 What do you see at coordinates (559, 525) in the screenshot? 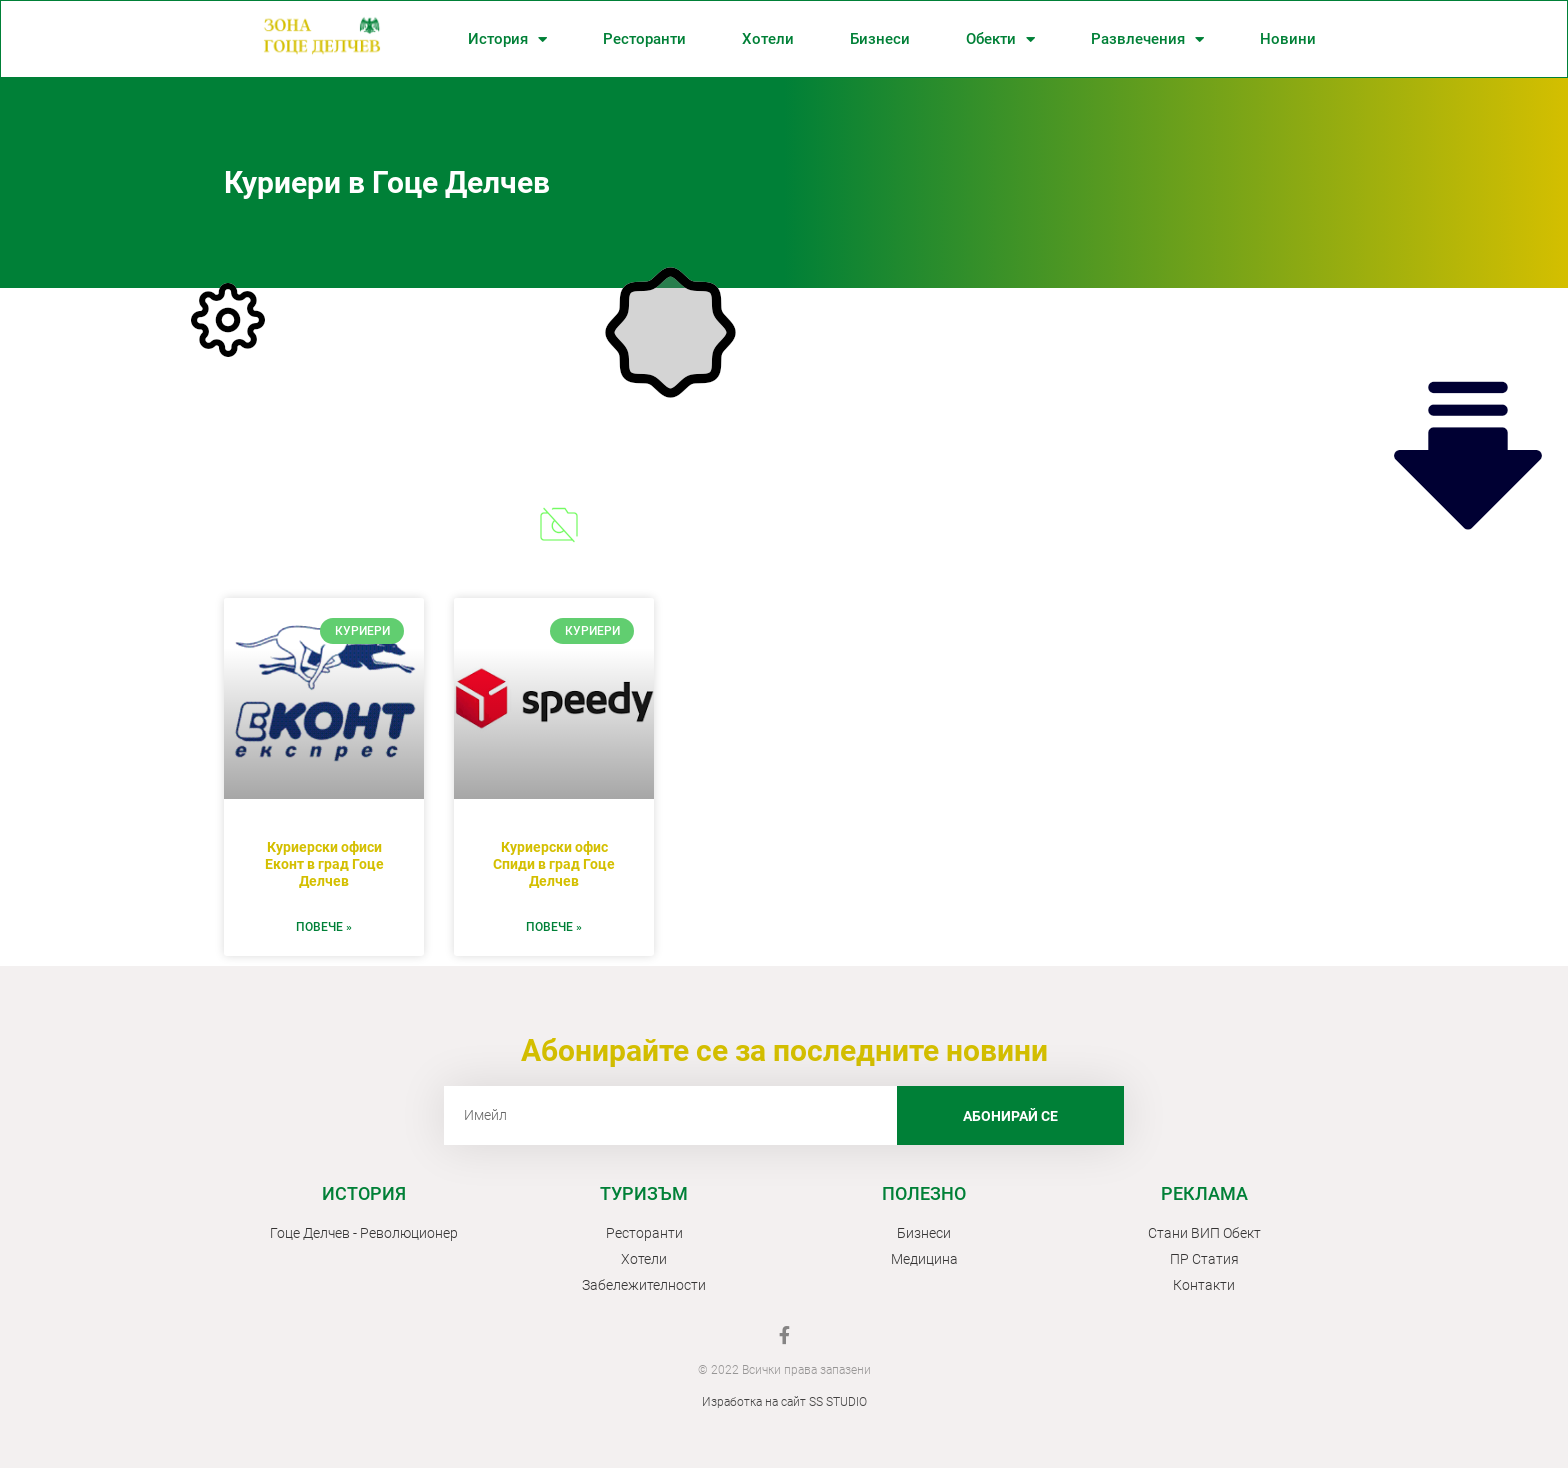
I see `camera is disabled or unavailable` at bounding box center [559, 525].